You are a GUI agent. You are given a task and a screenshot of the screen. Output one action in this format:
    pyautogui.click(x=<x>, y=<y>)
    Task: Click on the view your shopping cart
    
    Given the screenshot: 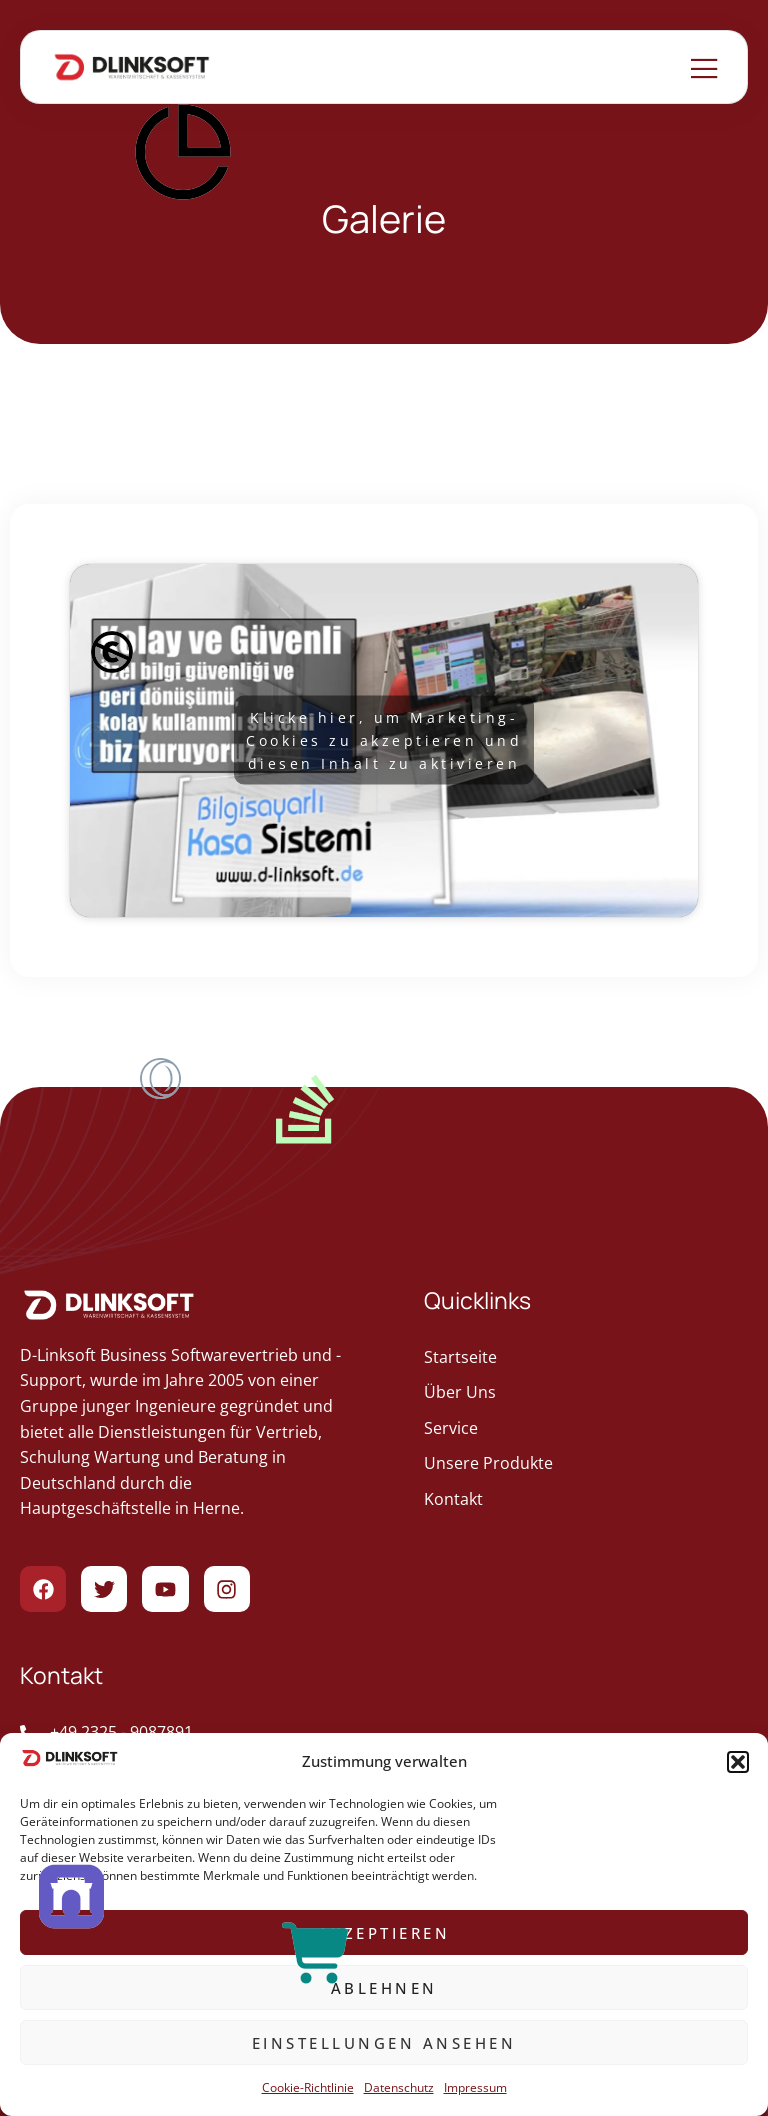 What is the action you would take?
    pyautogui.click(x=319, y=1954)
    